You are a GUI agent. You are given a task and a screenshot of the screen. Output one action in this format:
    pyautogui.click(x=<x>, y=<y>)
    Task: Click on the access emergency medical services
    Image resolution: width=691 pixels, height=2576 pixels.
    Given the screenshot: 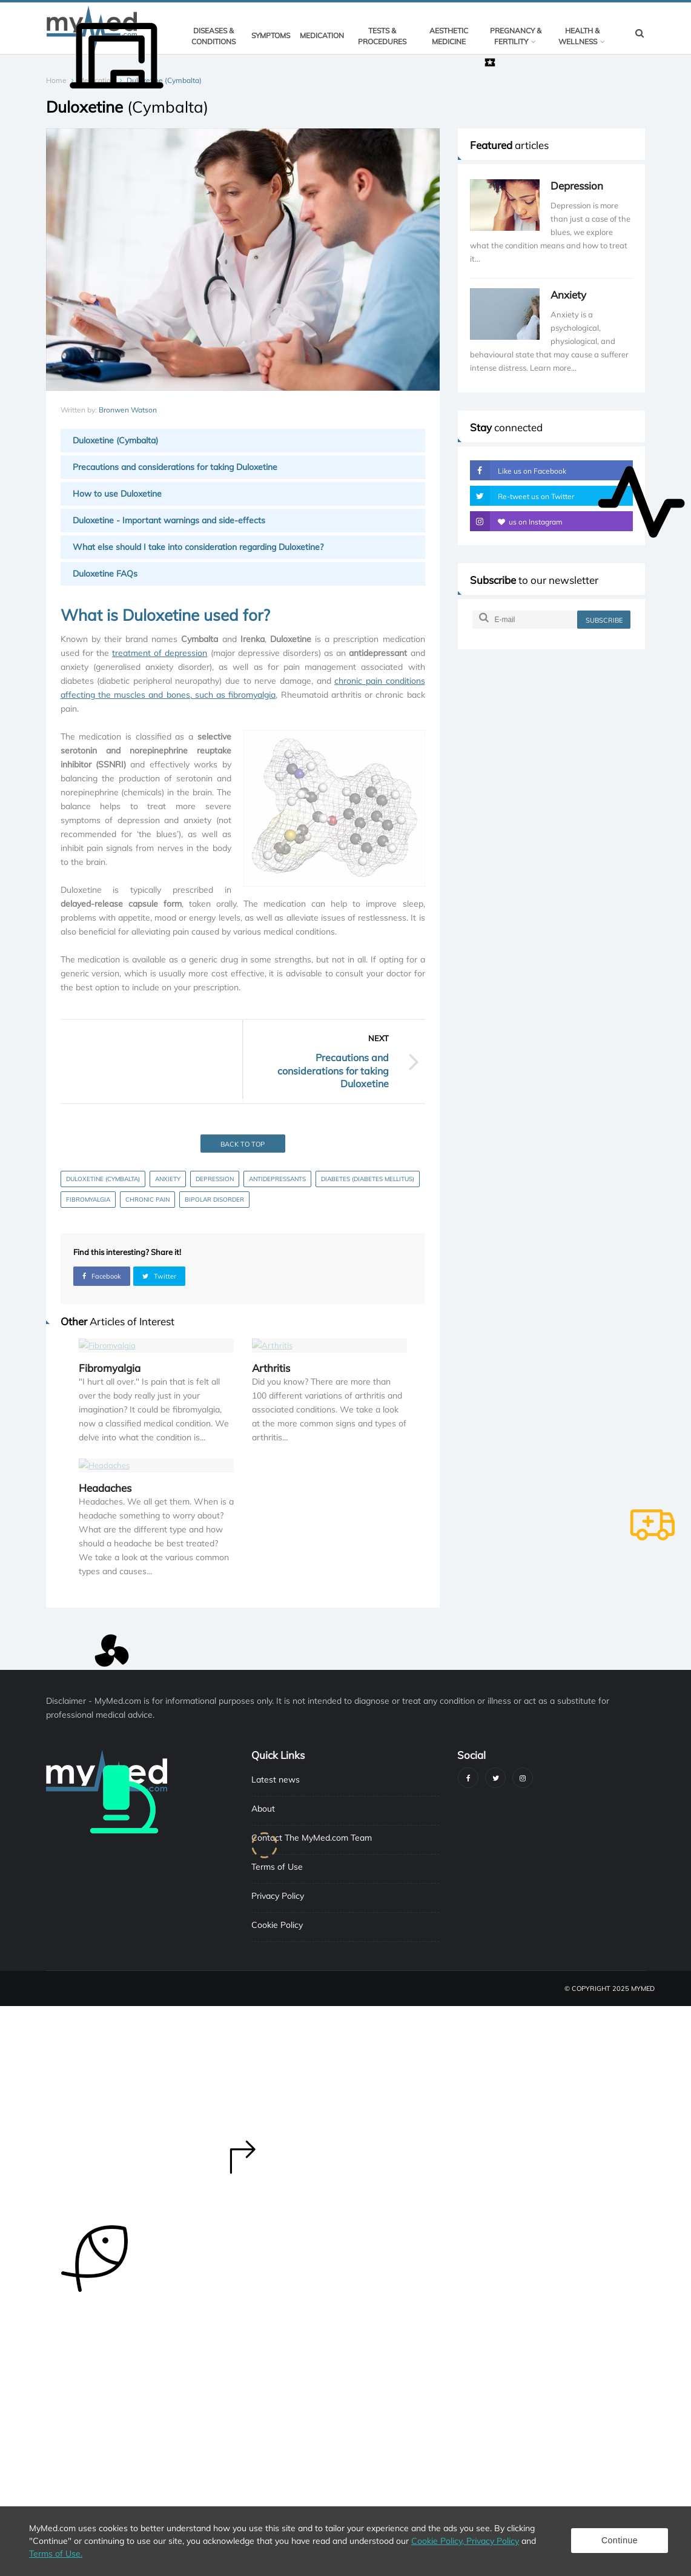 What is the action you would take?
    pyautogui.click(x=651, y=1523)
    